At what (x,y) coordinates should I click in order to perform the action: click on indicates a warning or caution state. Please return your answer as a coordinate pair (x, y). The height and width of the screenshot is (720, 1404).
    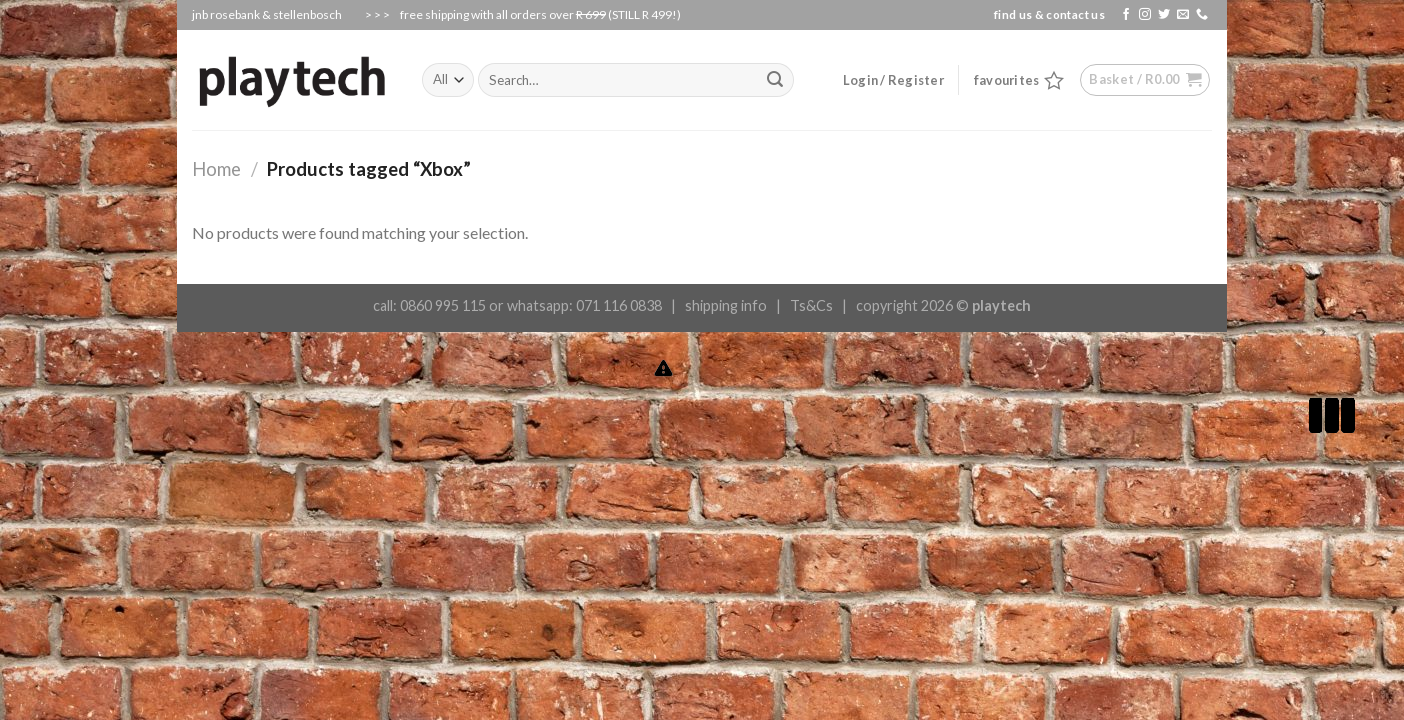
    Looking at the image, I should click on (663, 367).